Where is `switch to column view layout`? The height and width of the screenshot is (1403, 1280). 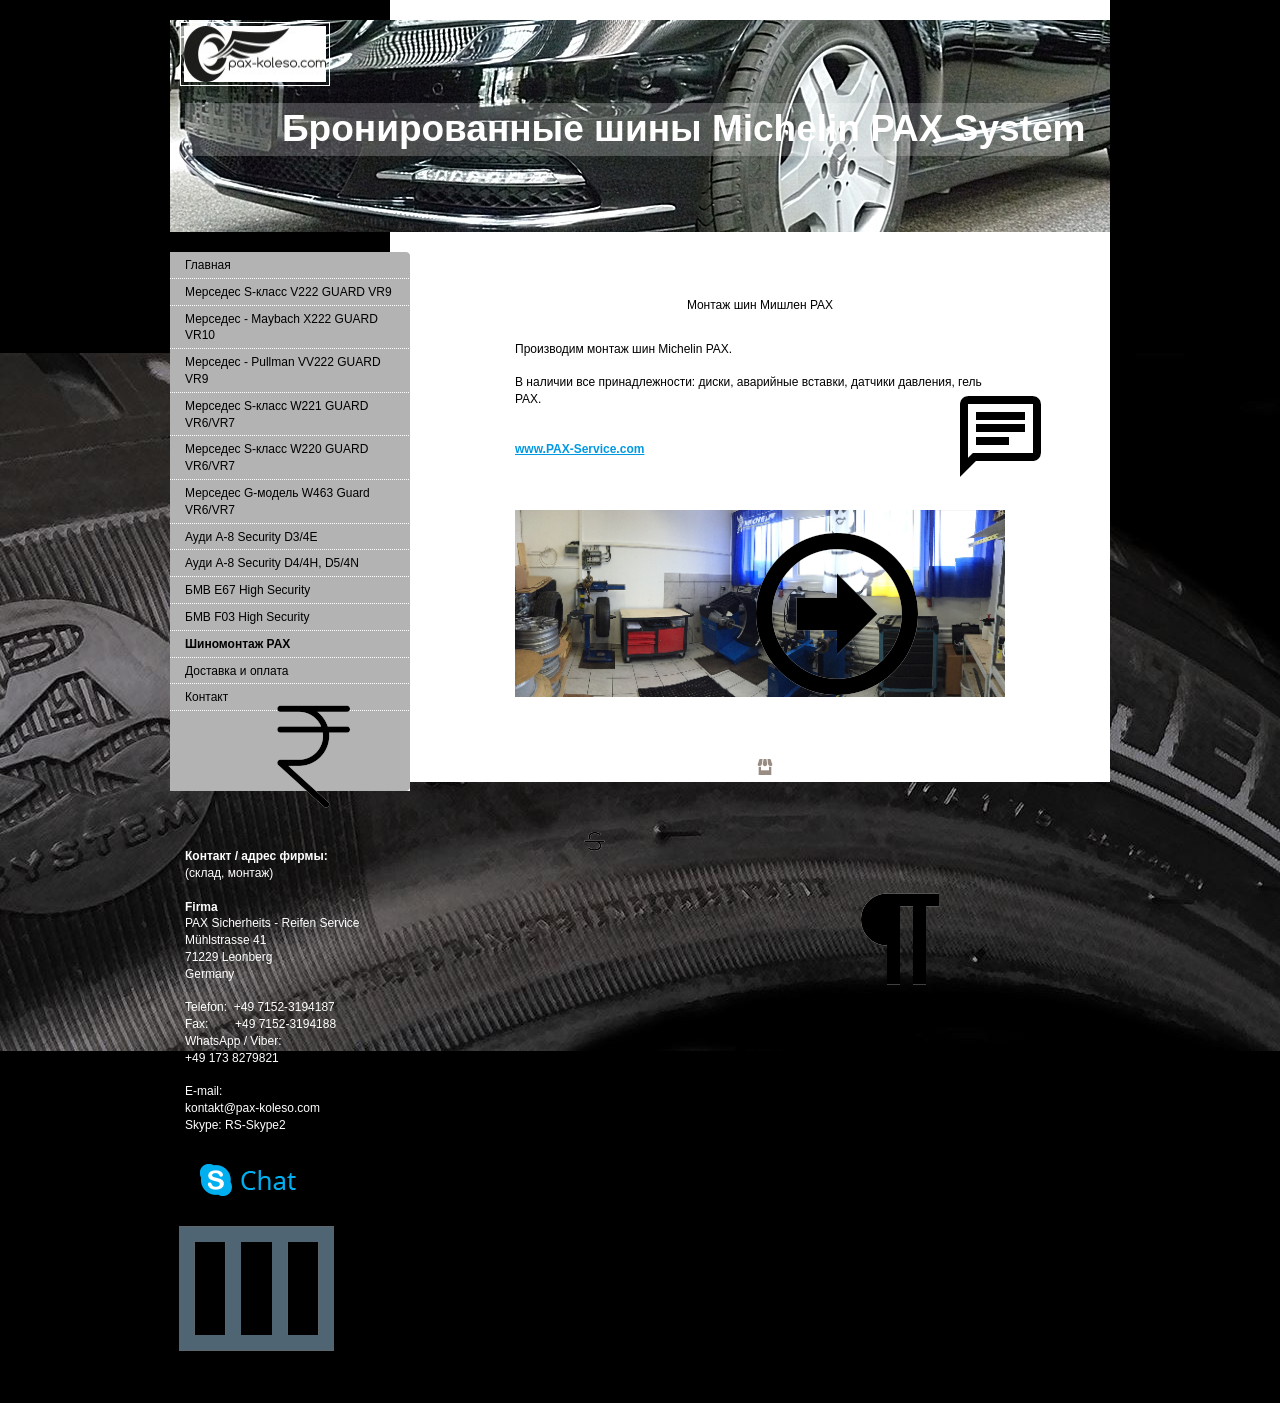 switch to column view layout is located at coordinates (256, 1288).